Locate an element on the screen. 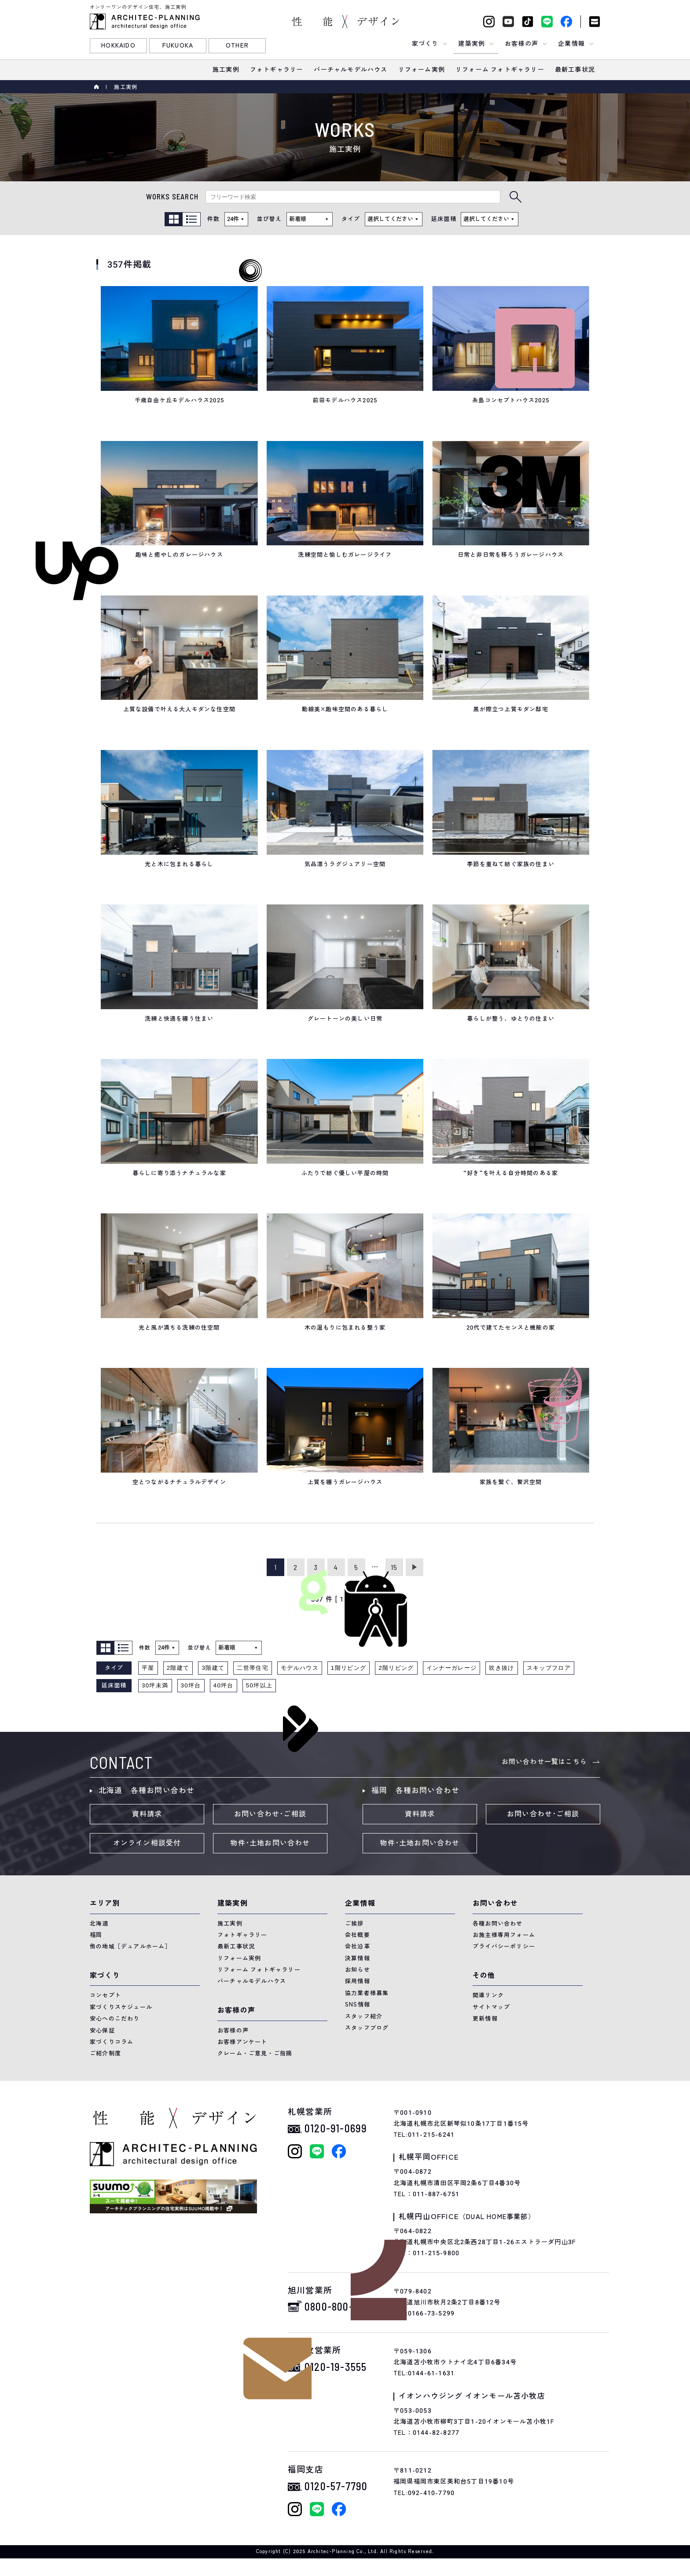  open Kagi search engine is located at coordinates (313, 1592).